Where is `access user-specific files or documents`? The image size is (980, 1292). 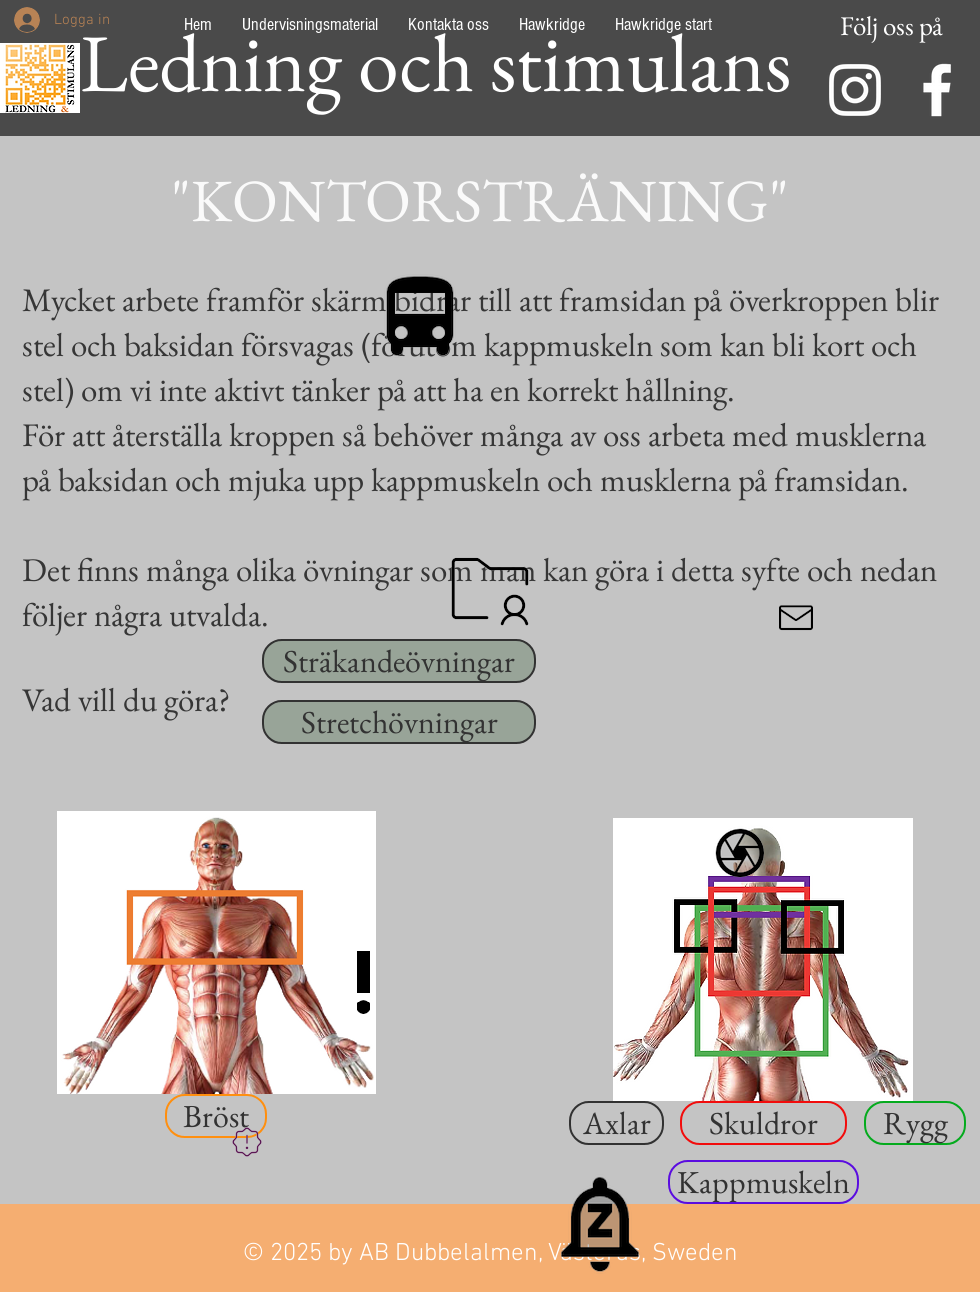 access user-specific files or documents is located at coordinates (490, 587).